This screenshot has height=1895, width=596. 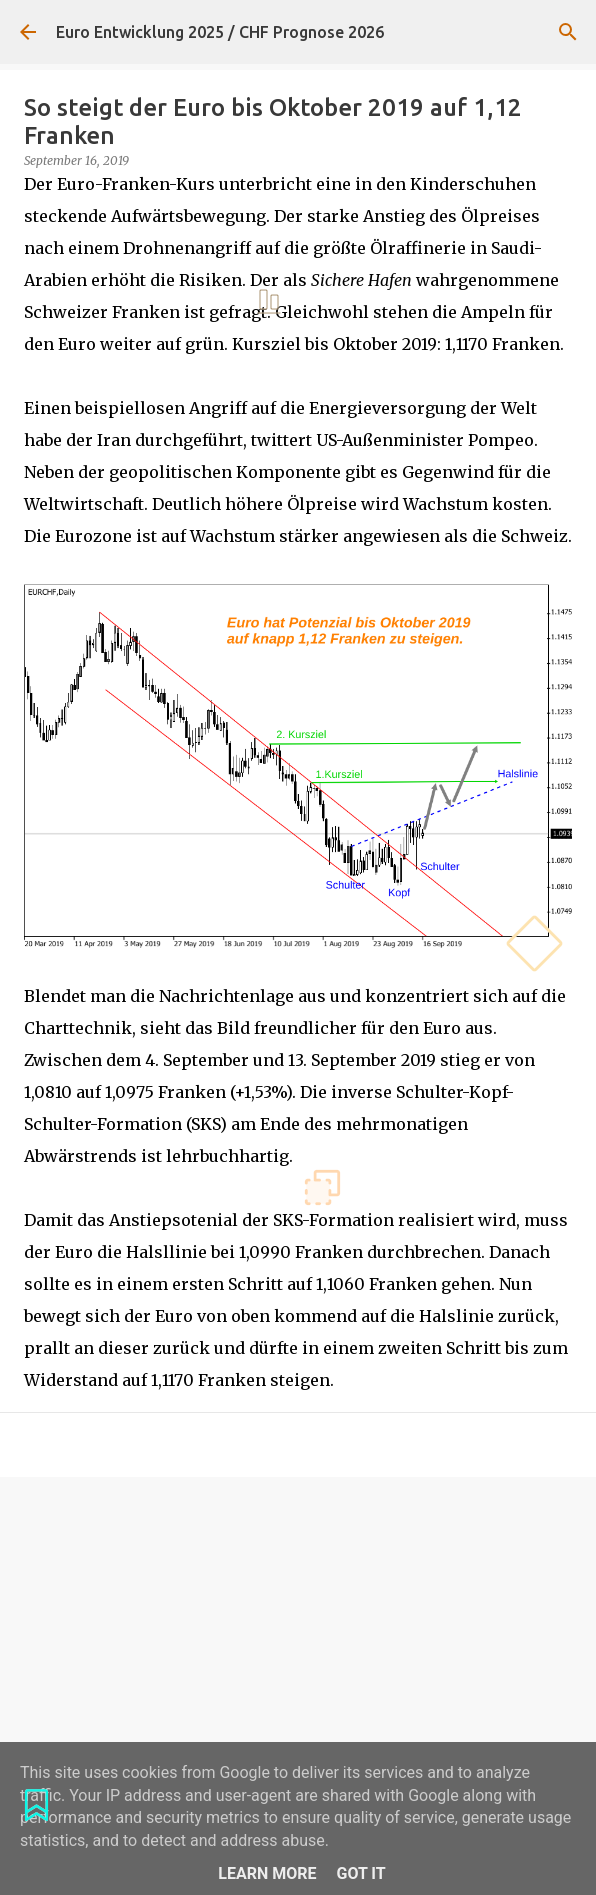 I want to click on align selected elements to the bottom, so click(x=269, y=302).